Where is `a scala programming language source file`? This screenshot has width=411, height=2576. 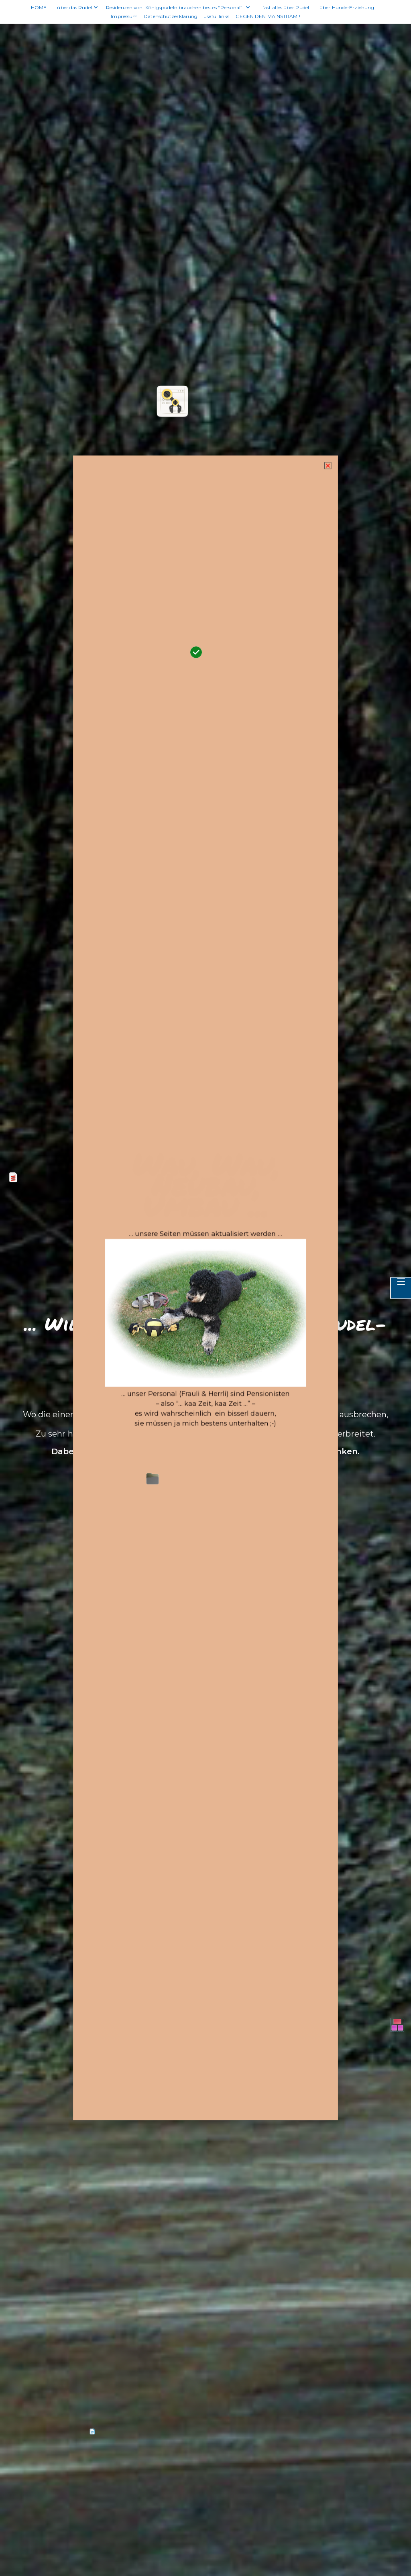 a scala programming language source file is located at coordinates (13, 1177).